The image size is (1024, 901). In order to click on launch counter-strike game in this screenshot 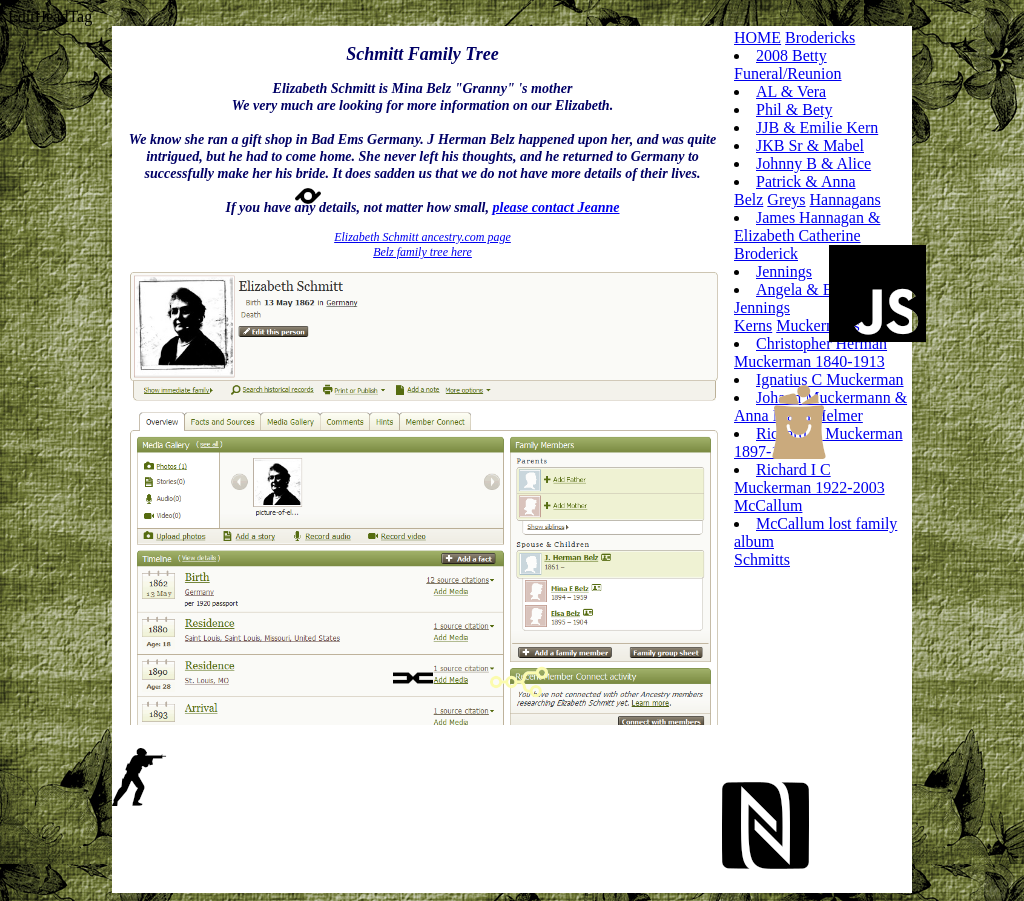, I will do `click(139, 777)`.